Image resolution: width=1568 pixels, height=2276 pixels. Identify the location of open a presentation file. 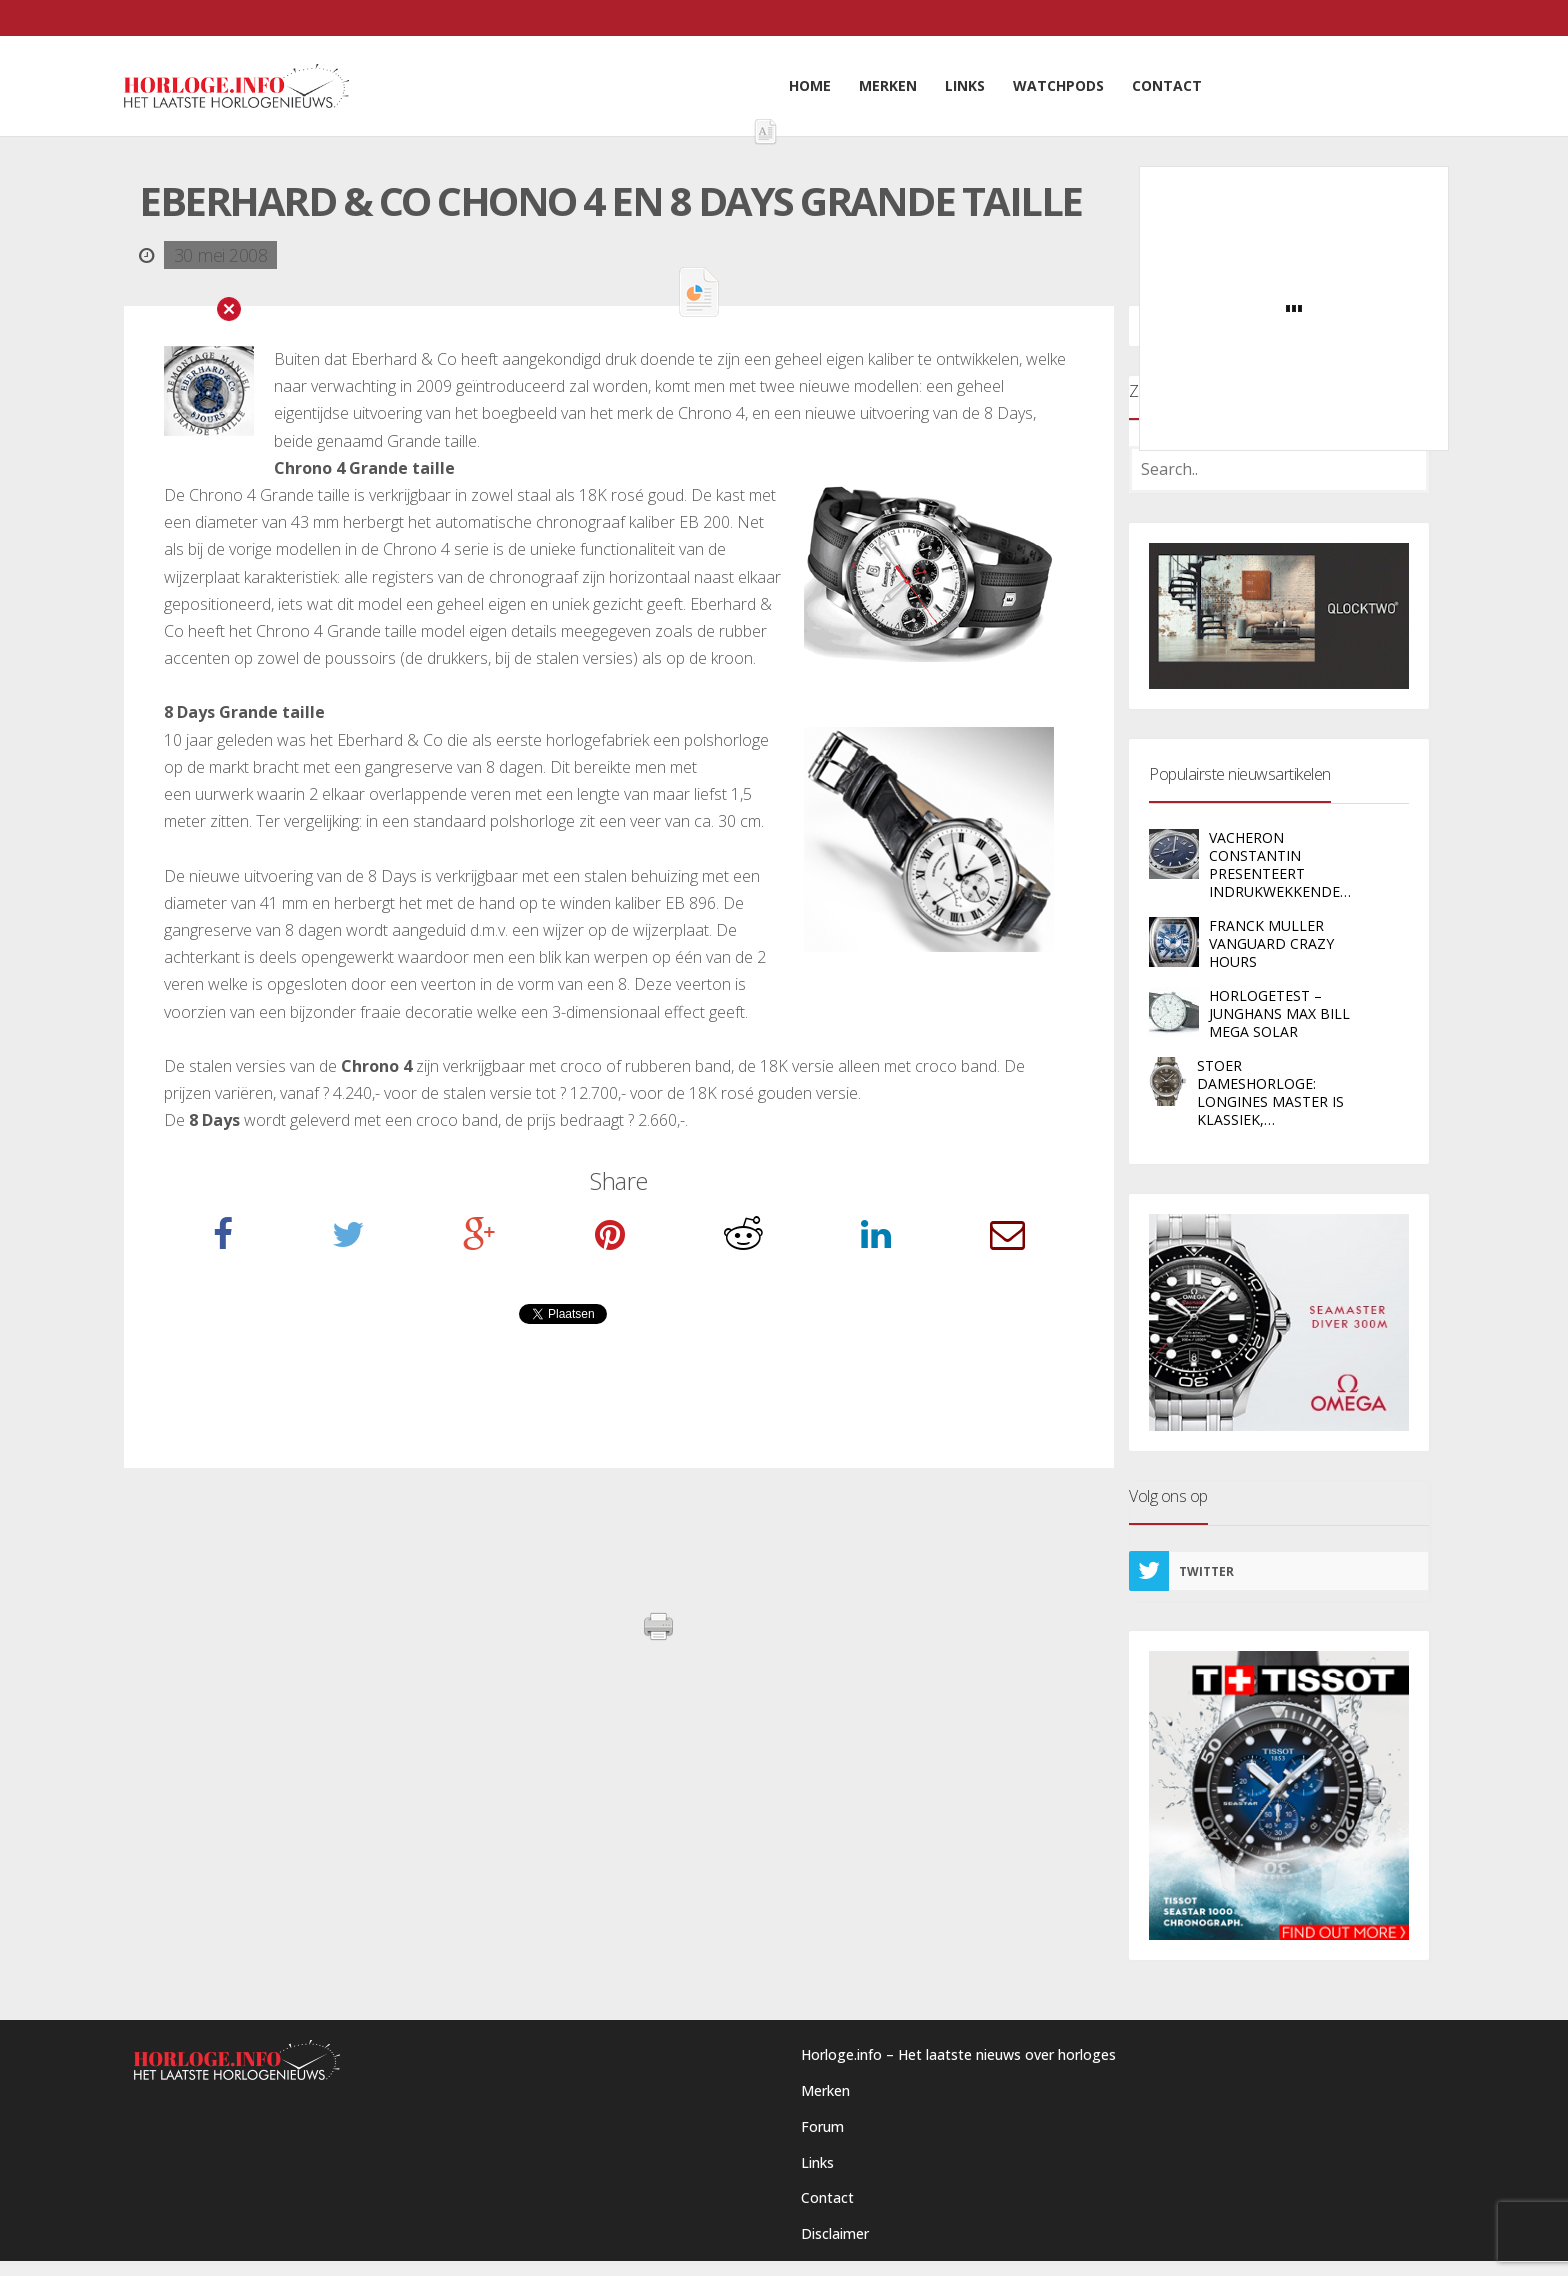
(699, 292).